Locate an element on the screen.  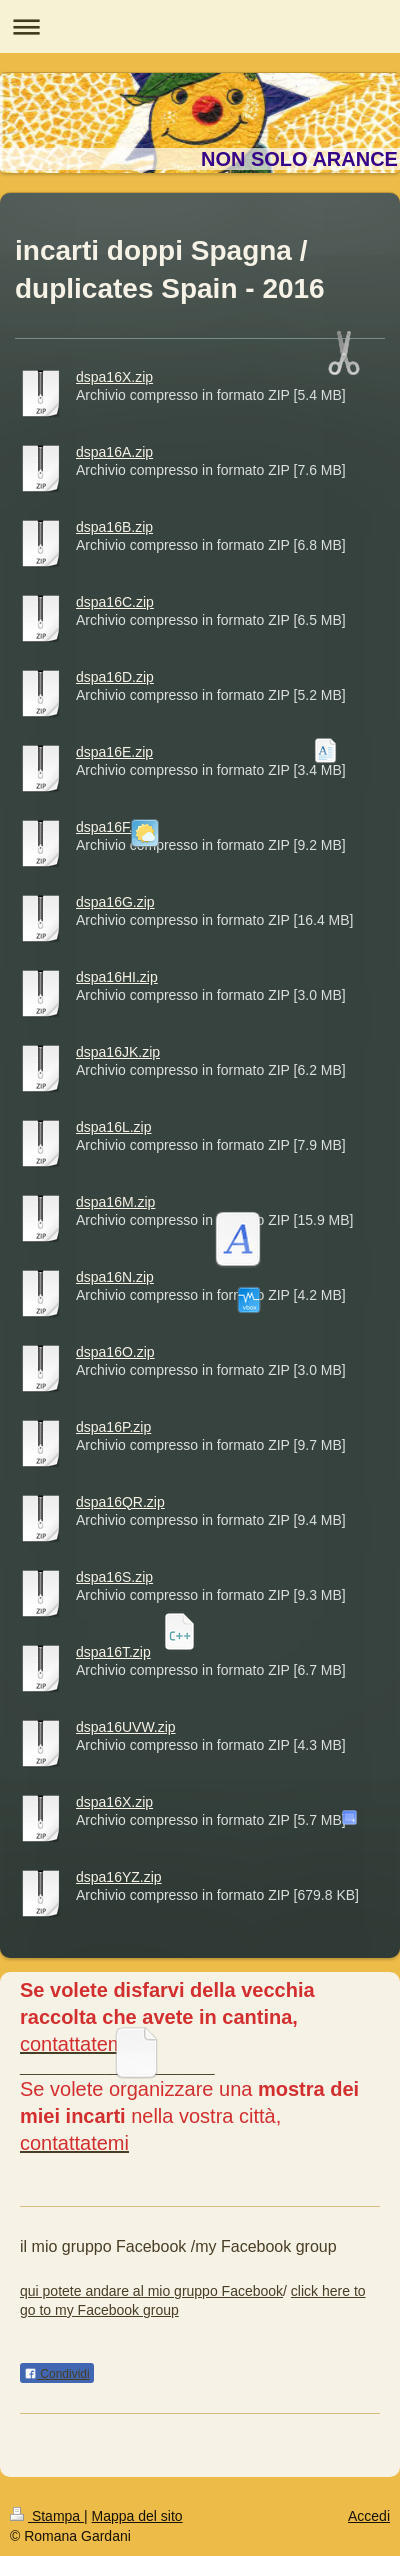
a font file or typography document is located at coordinates (238, 1239).